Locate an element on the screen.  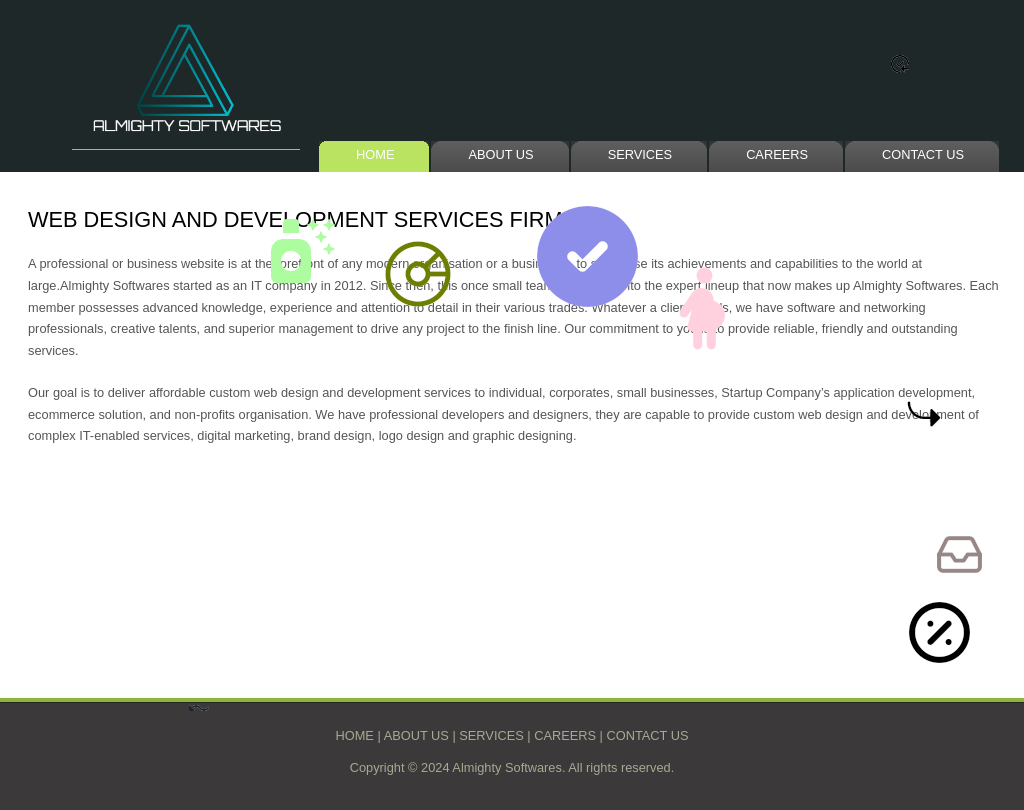
view your inbox is located at coordinates (959, 554).